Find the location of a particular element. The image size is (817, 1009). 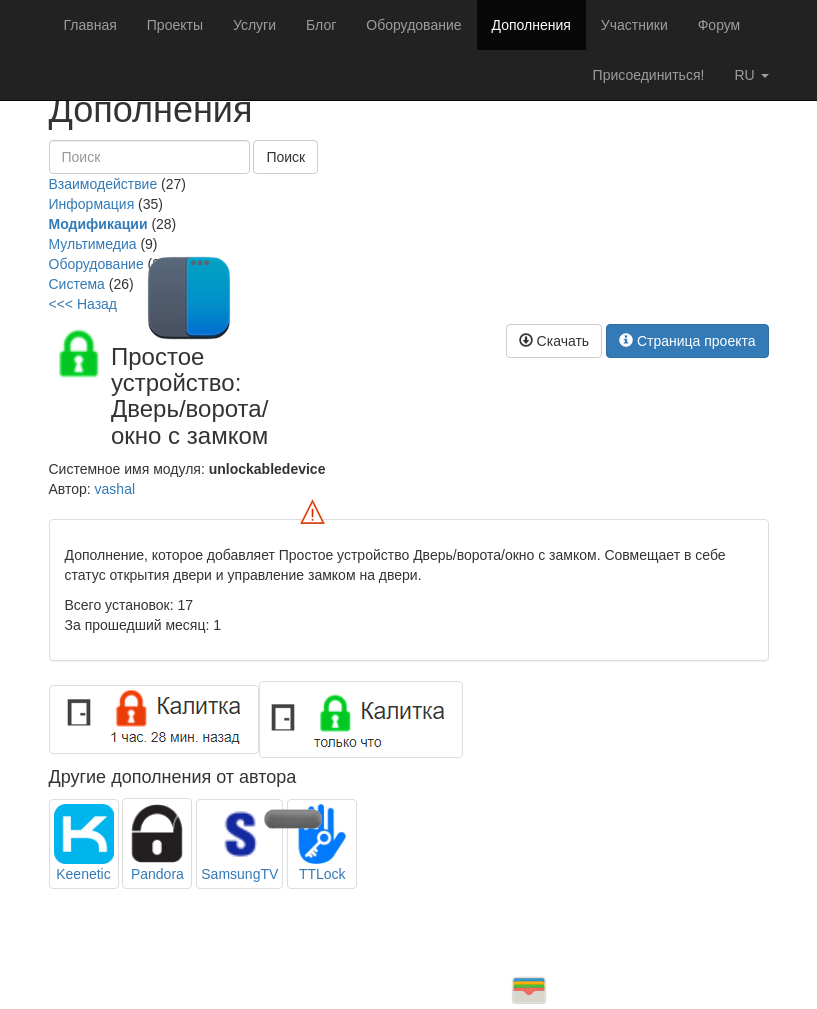

indicates a sync warning or issue with OneDrive is located at coordinates (312, 511).